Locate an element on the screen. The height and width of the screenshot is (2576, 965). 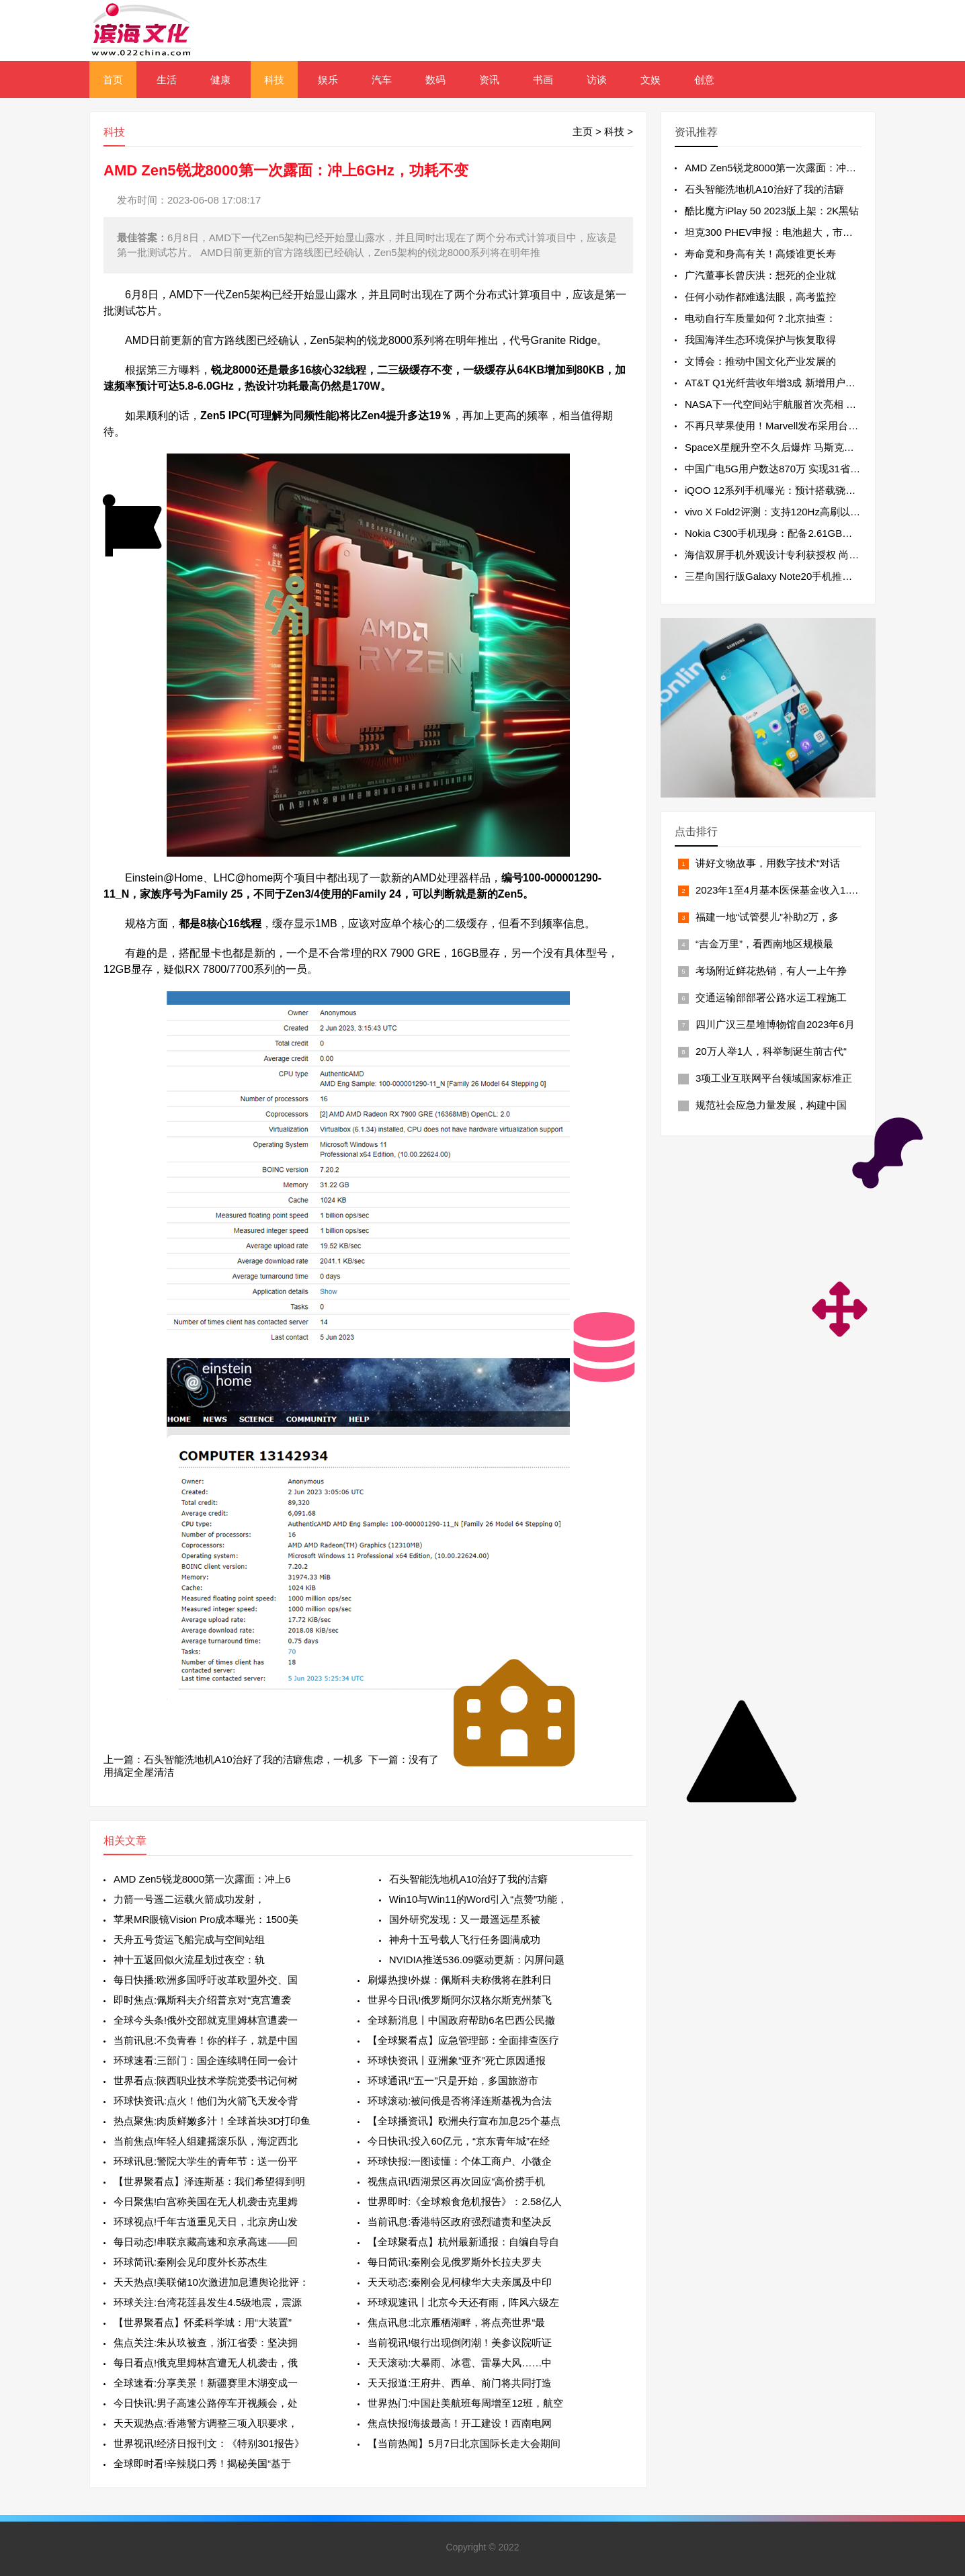
move or reposition an element is located at coordinates (839, 1309).